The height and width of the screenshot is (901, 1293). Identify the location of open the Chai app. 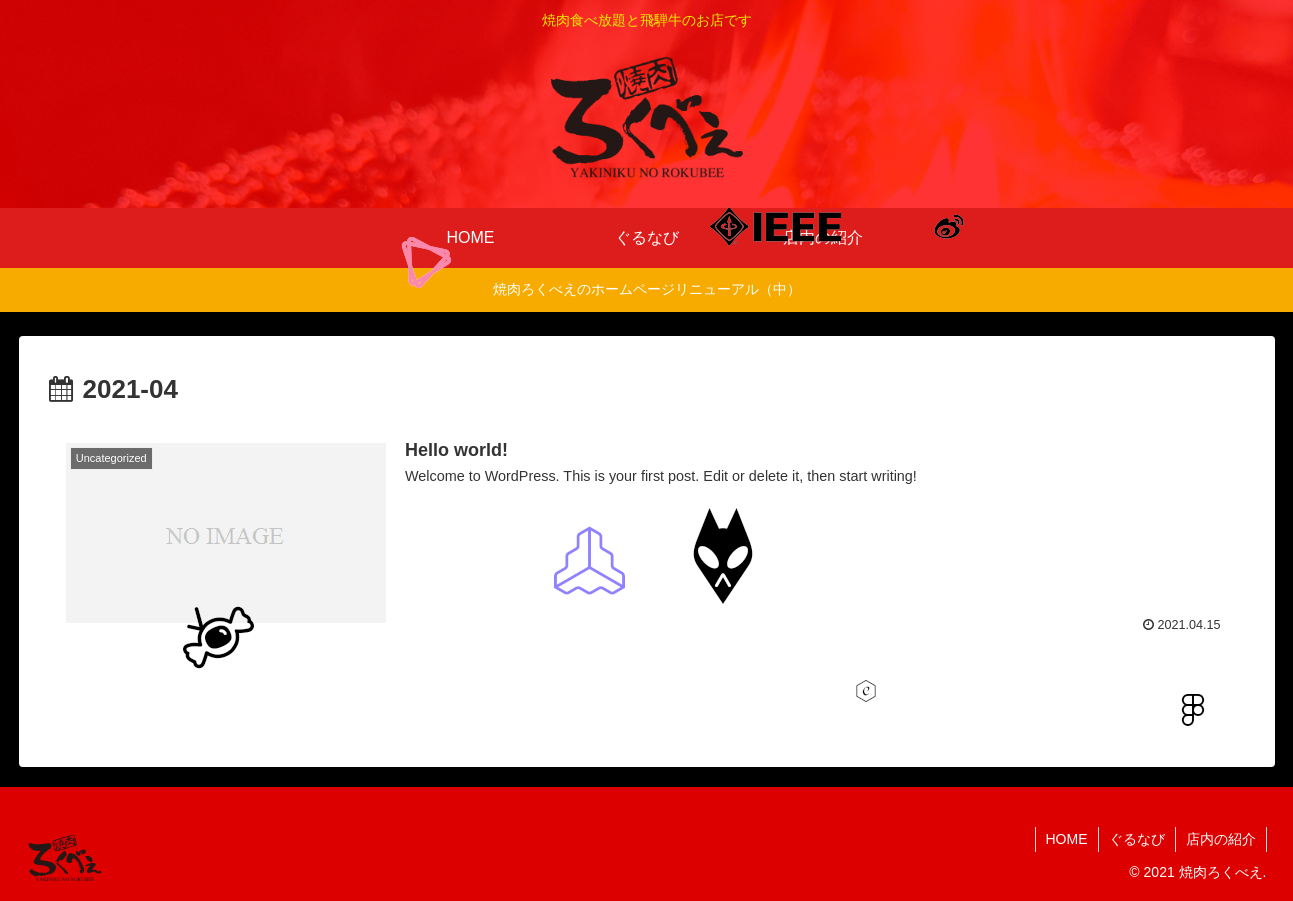
(866, 691).